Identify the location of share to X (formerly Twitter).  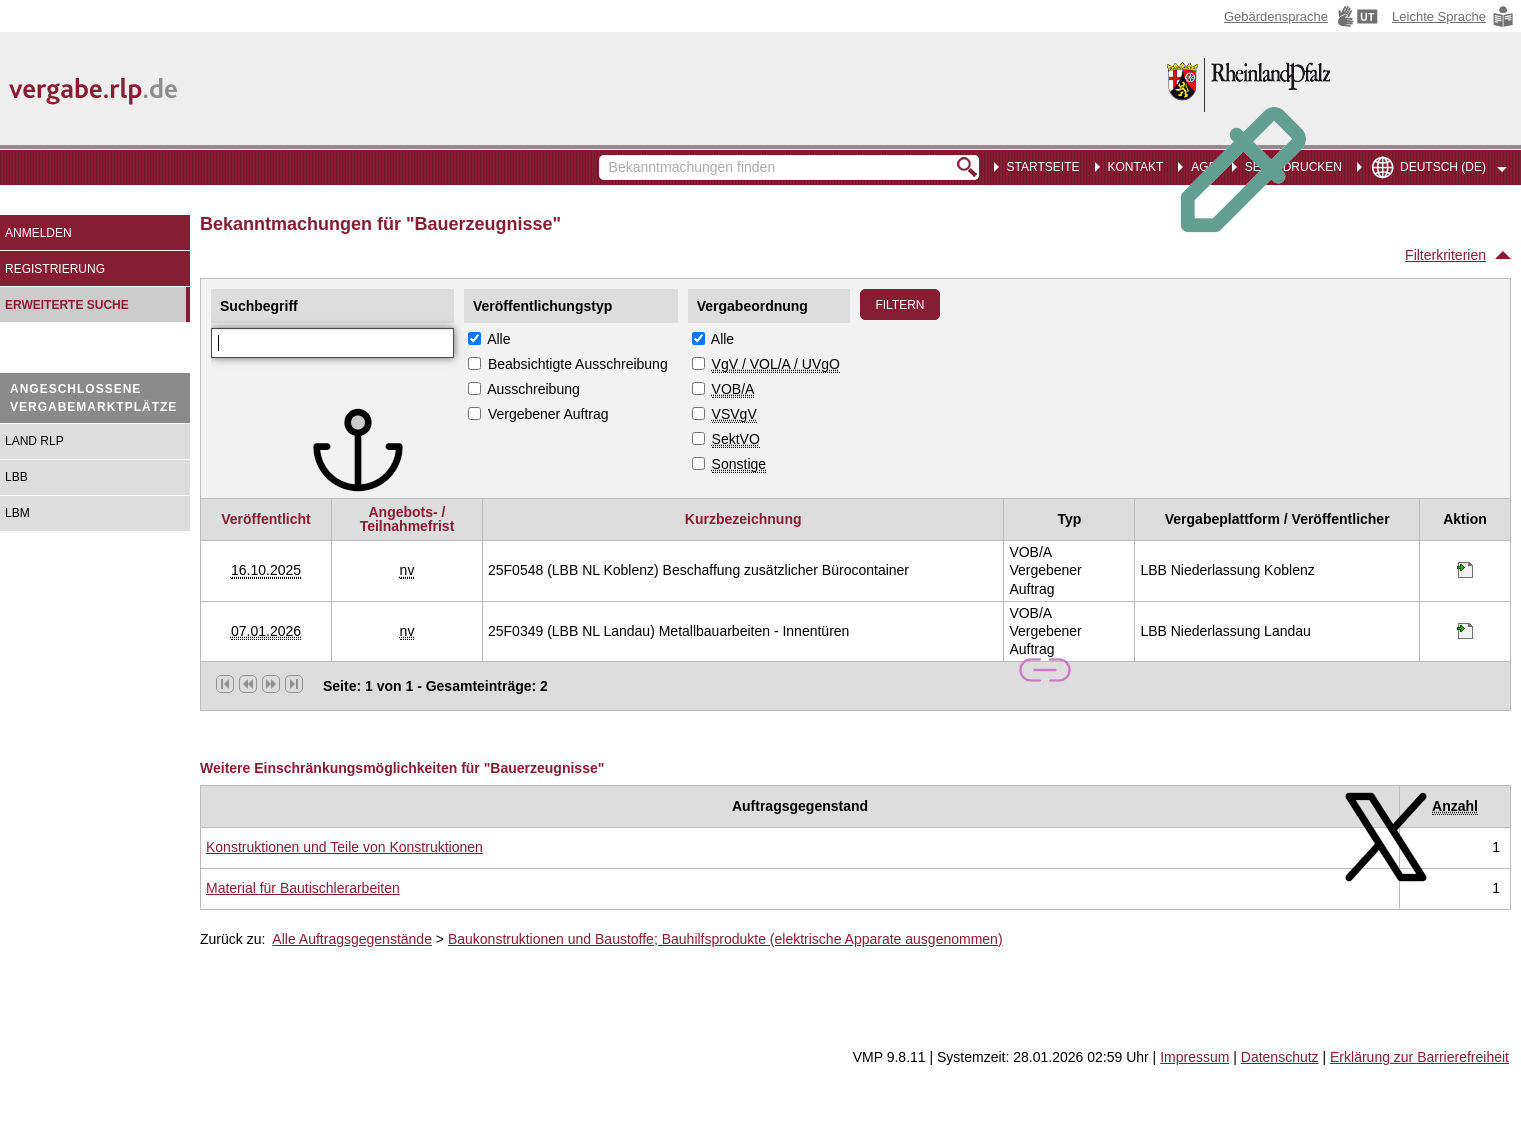
(1386, 837).